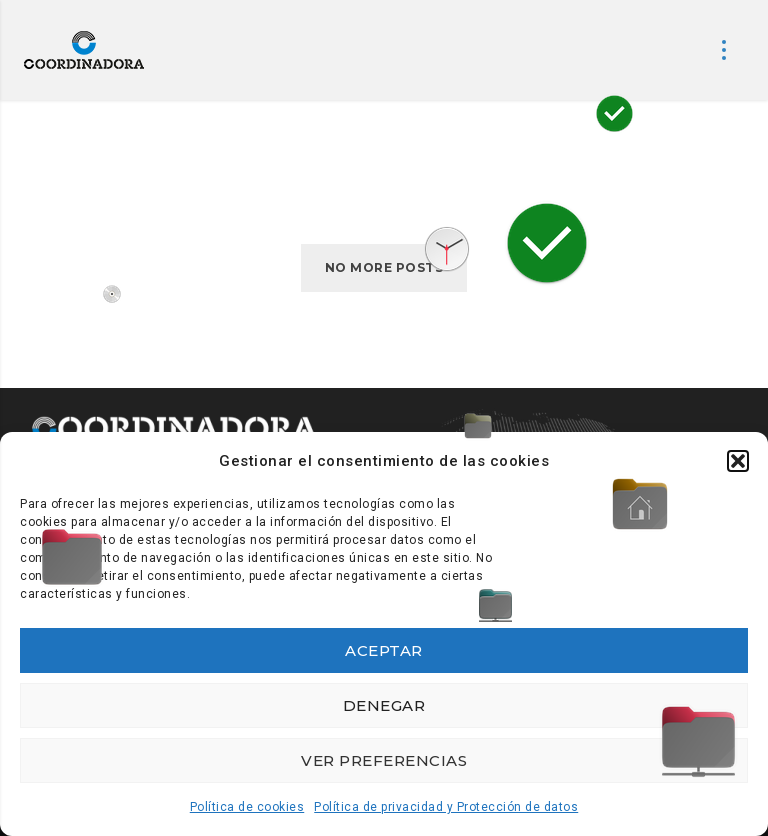 The image size is (768, 836). I want to click on apply mail filters to messages, so click(614, 113).